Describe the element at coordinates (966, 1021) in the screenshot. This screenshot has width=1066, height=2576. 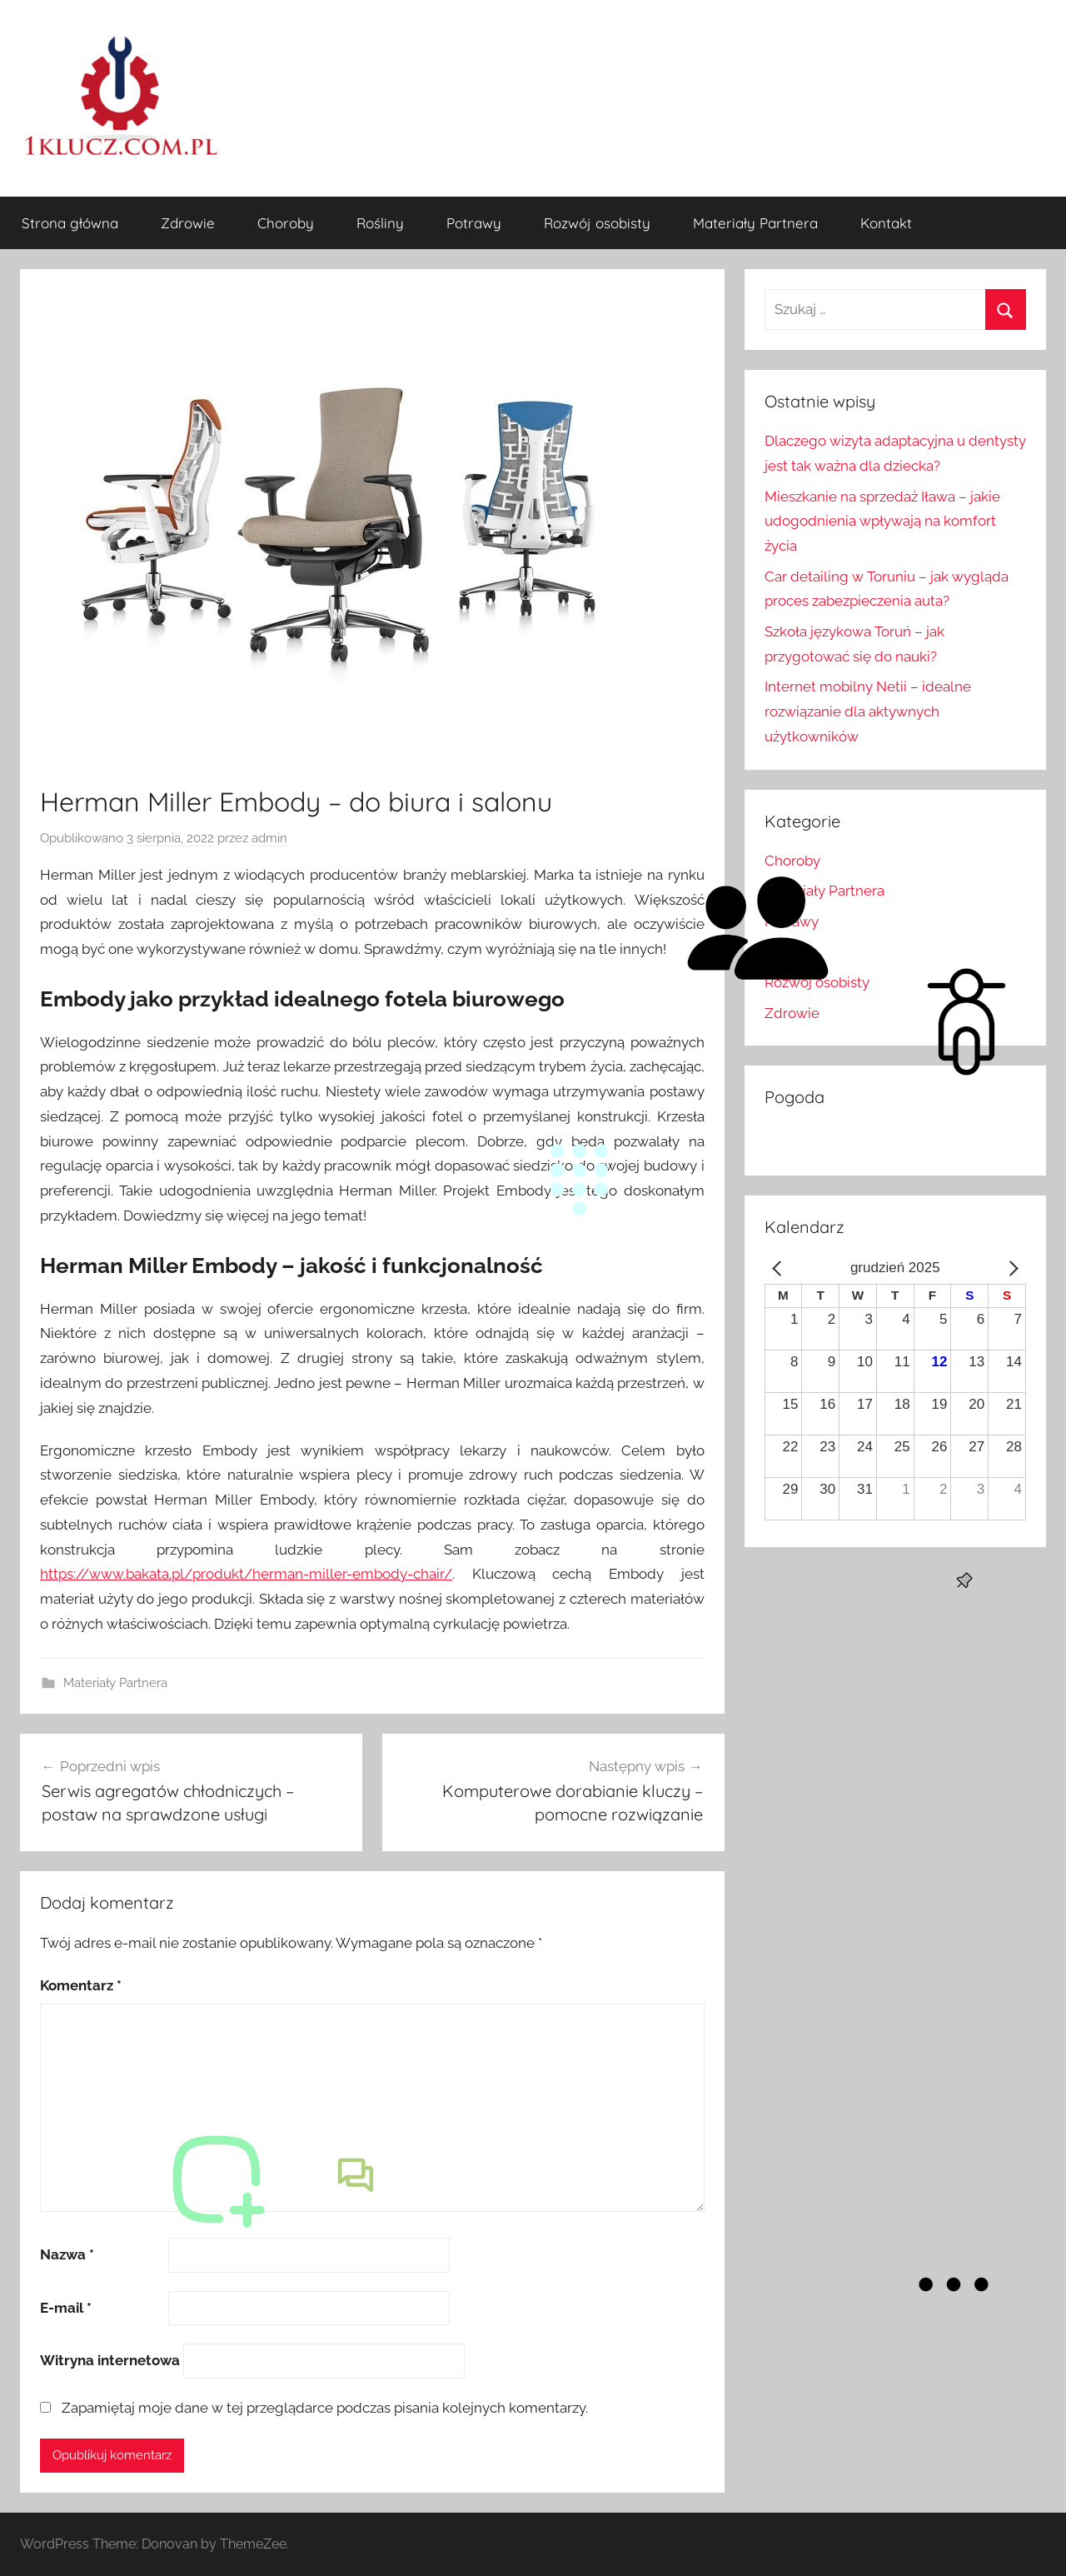
I see `select moped or scooter as transportation mode` at that location.